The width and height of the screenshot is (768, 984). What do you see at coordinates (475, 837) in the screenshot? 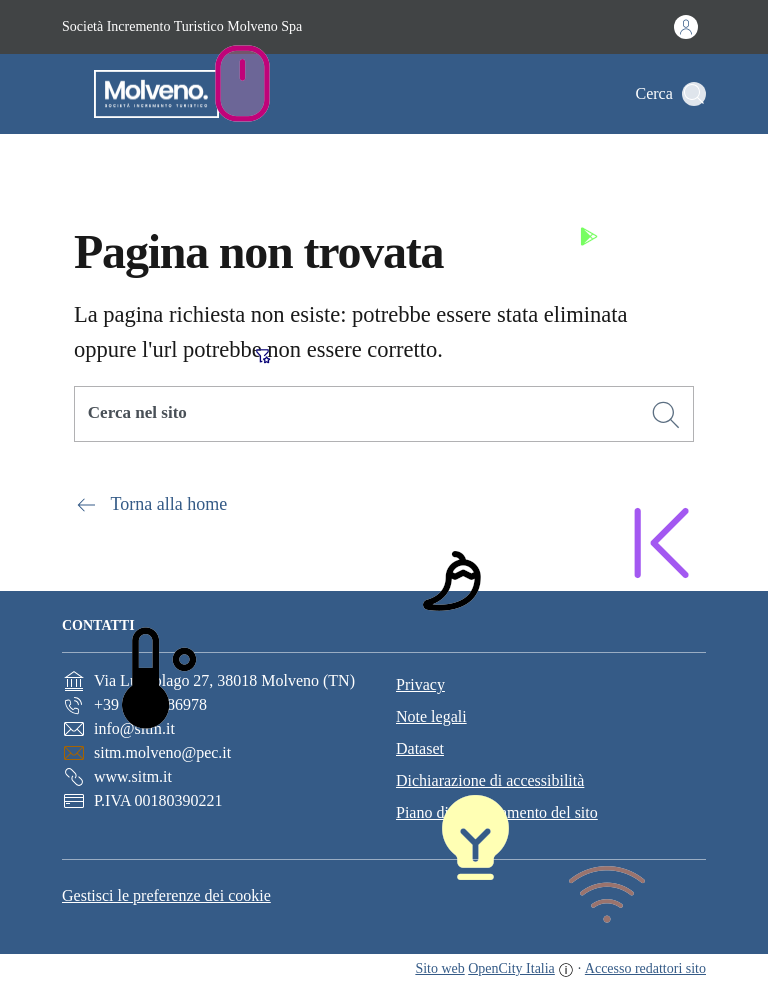
I see `access tips or helpful suggestions` at bounding box center [475, 837].